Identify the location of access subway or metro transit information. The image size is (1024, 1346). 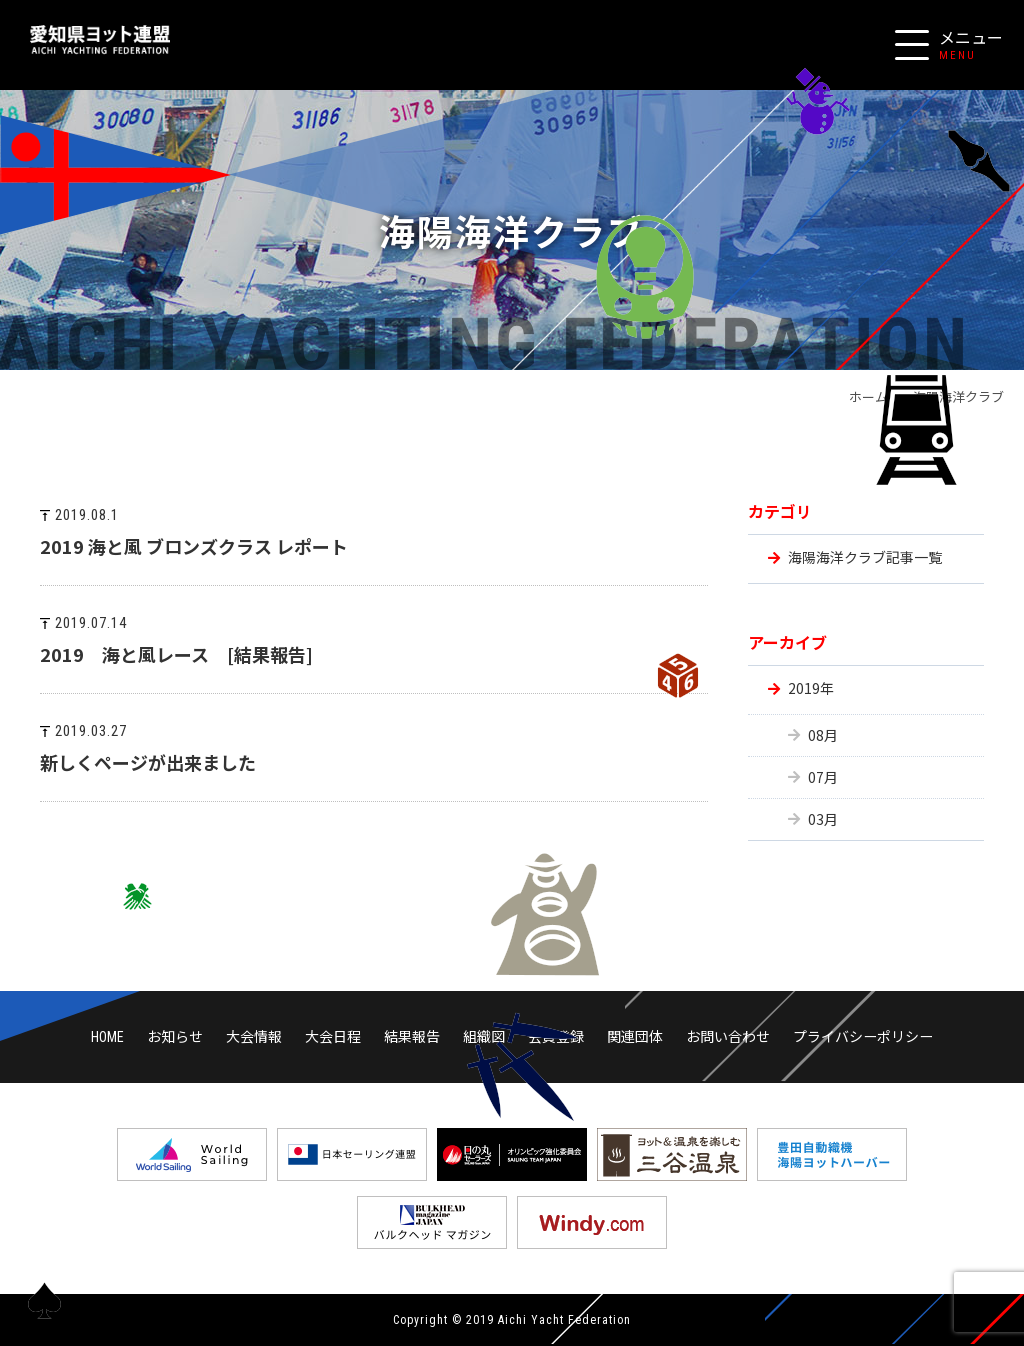
(916, 428).